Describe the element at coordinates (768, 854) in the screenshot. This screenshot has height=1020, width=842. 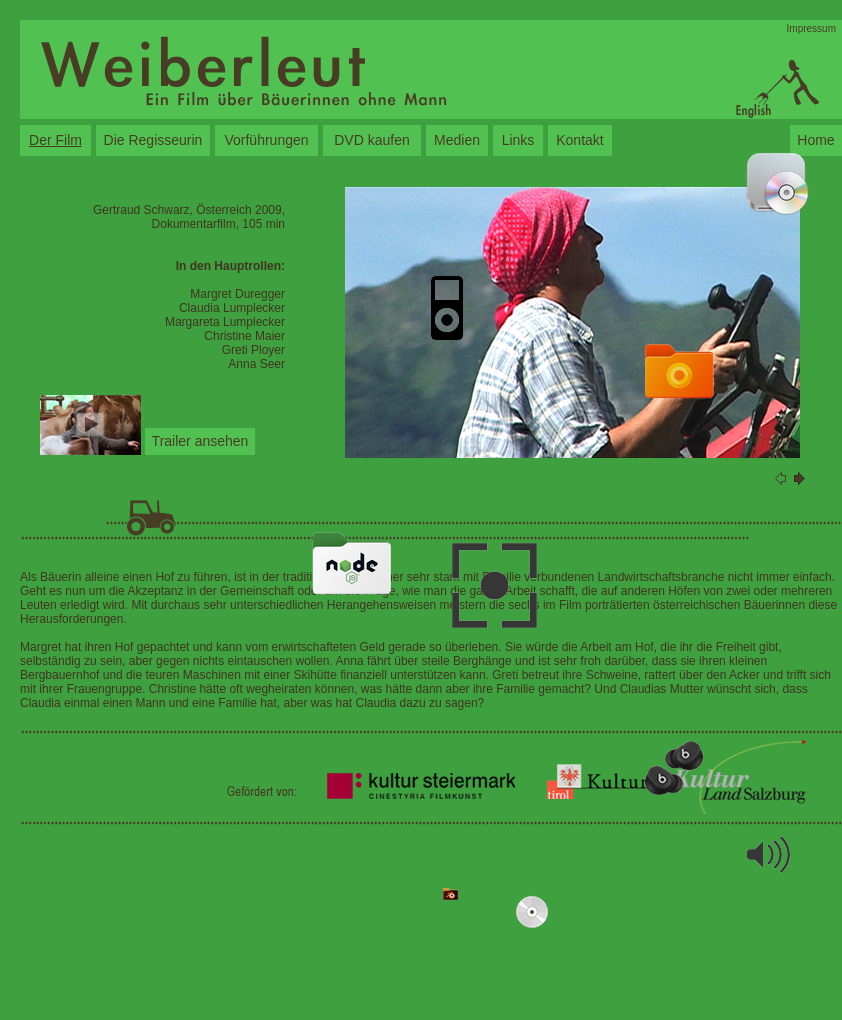
I see `adjust audio volume settings` at that location.